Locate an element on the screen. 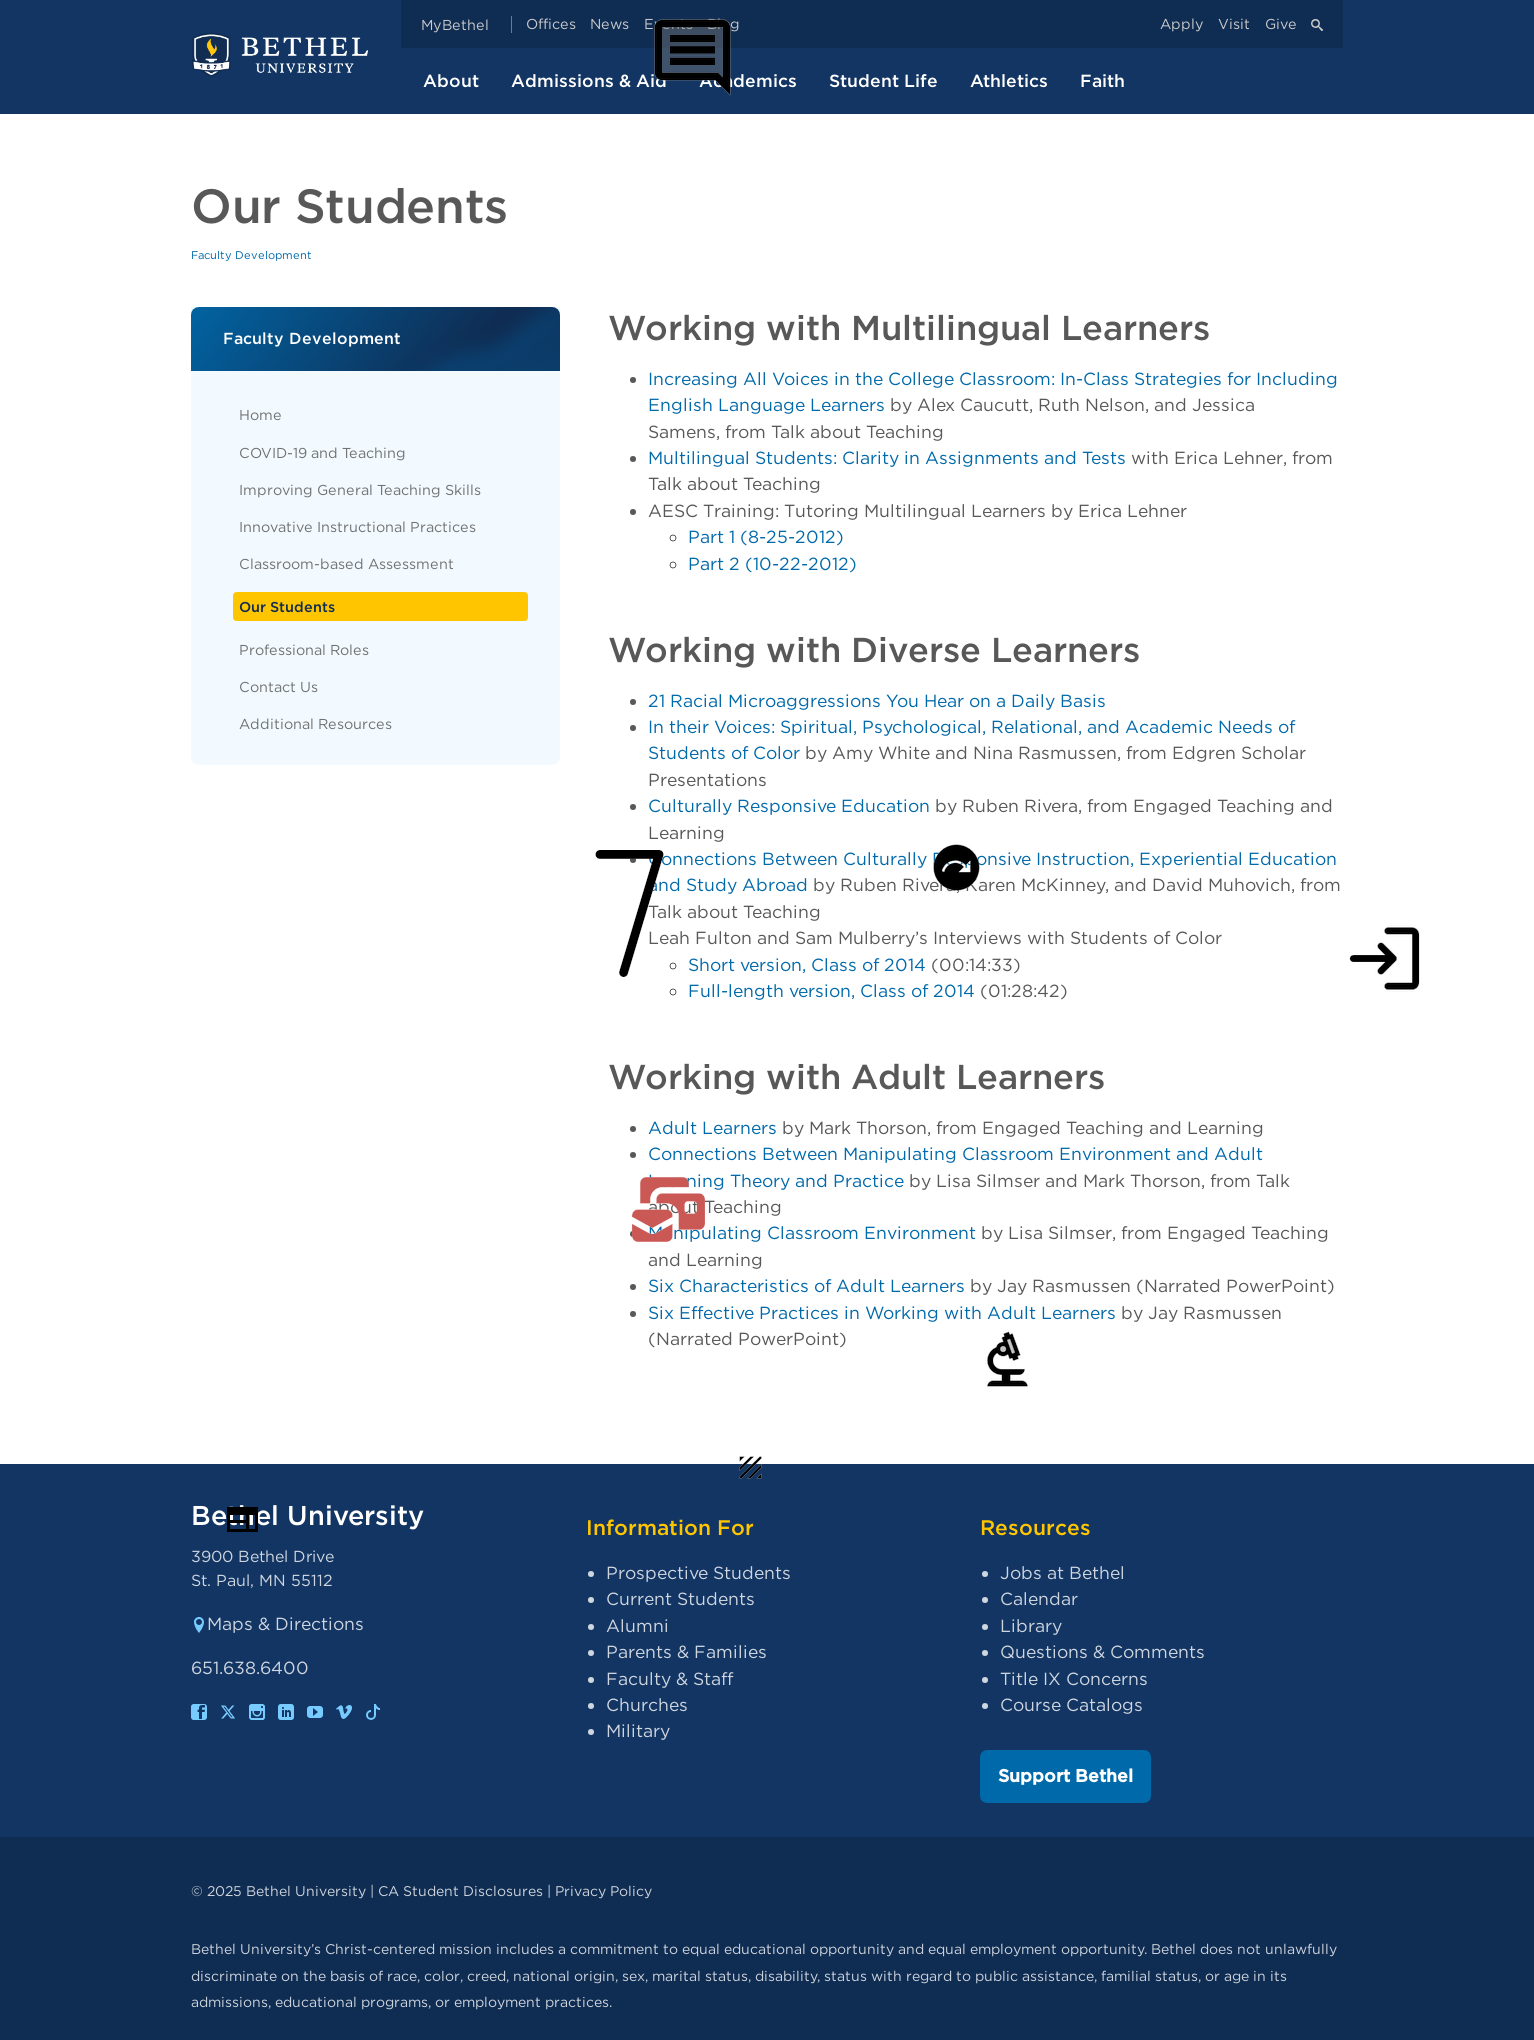  apply texture or pattern overlay is located at coordinates (750, 1467).